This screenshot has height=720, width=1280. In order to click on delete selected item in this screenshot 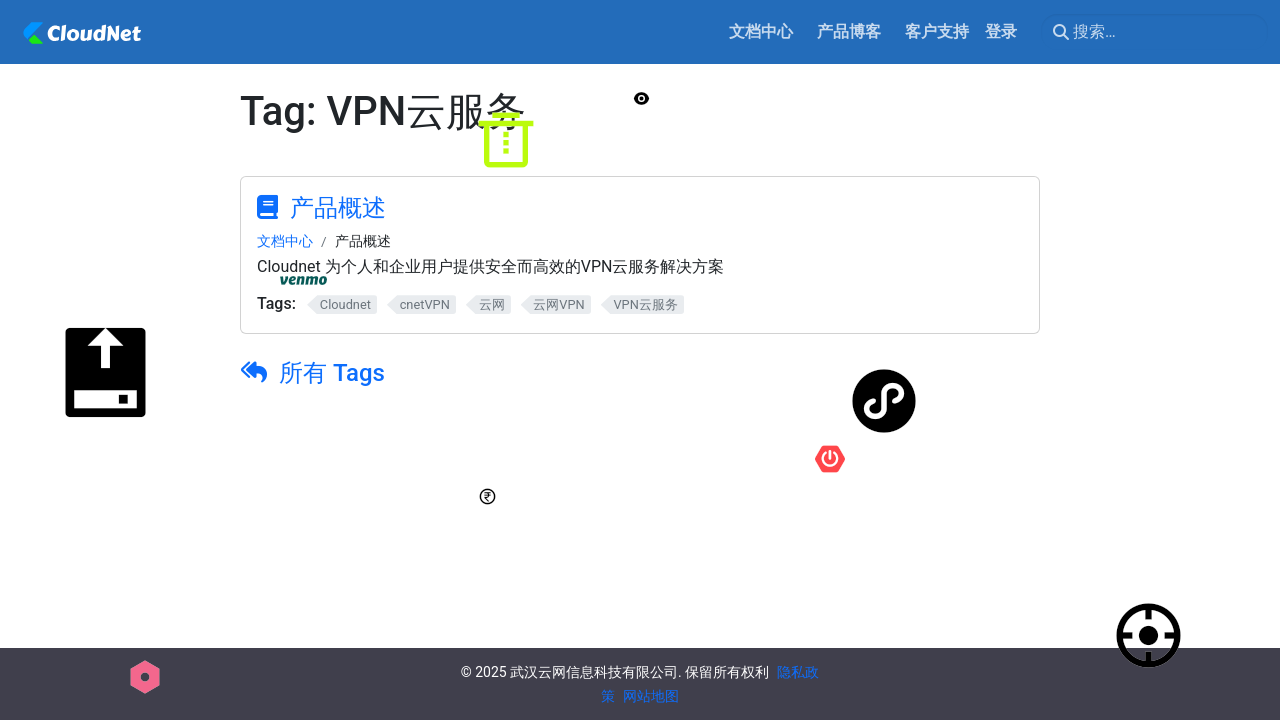, I will do `click(506, 140)`.